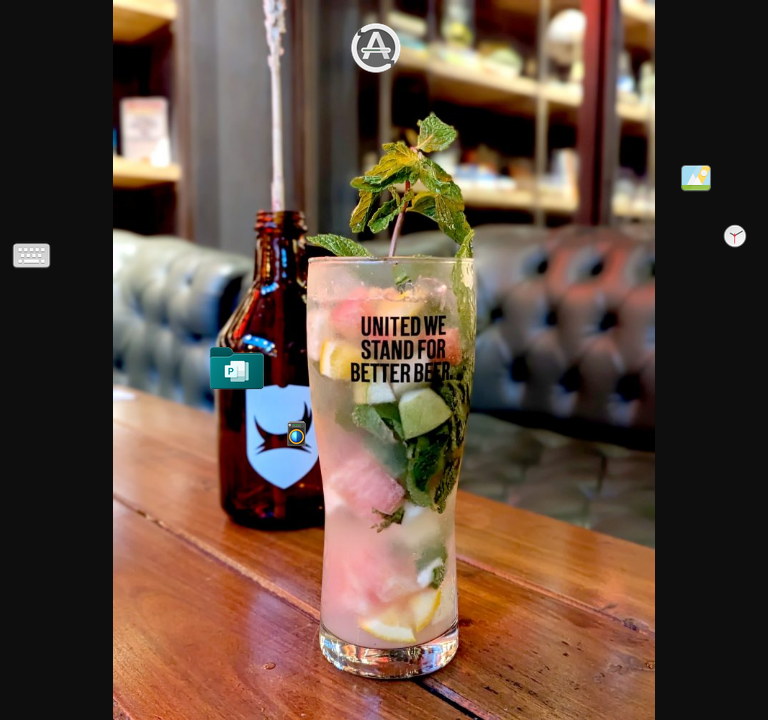  I want to click on open keyboard settings, so click(31, 255).